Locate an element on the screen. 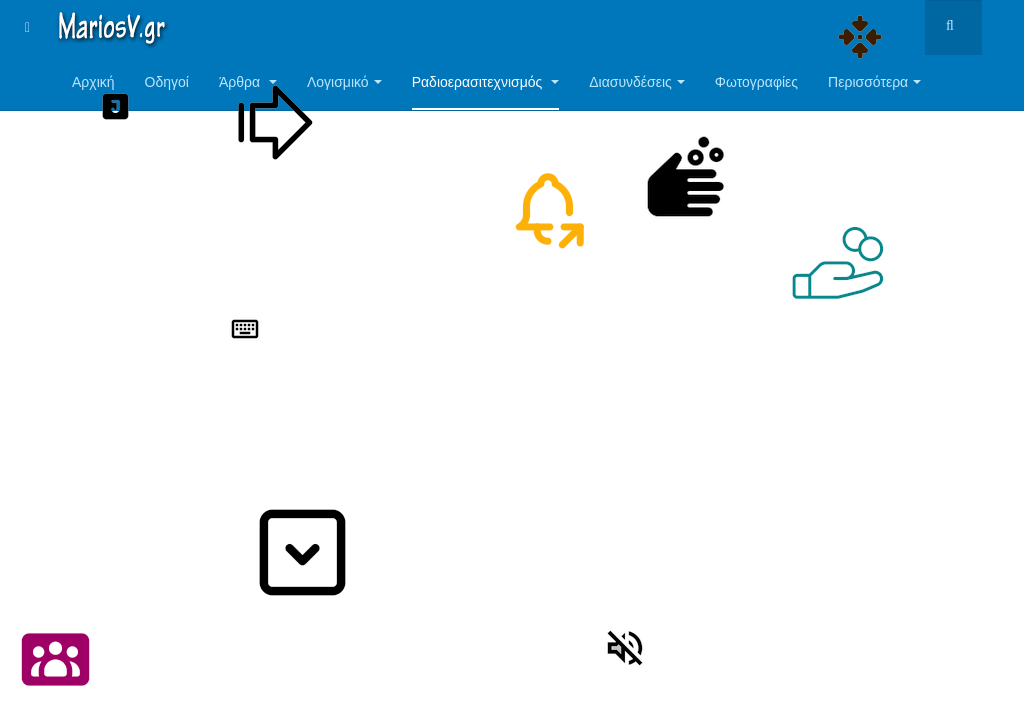 This screenshot has width=1024, height=720. mute audio or sound is located at coordinates (625, 648).